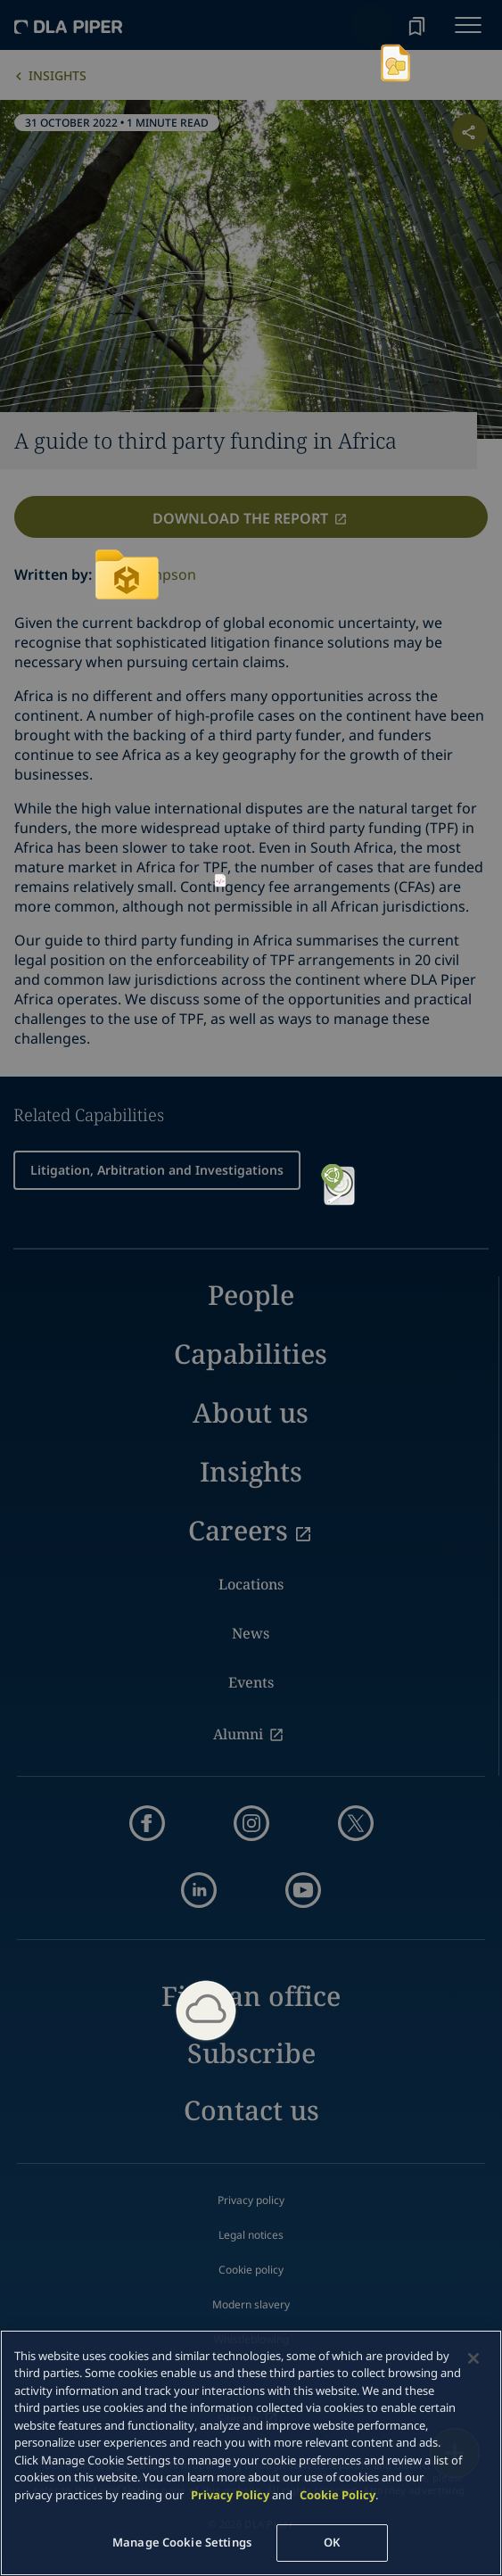  What do you see at coordinates (339, 1185) in the screenshot?
I see `launch ubuntu installer application` at bounding box center [339, 1185].